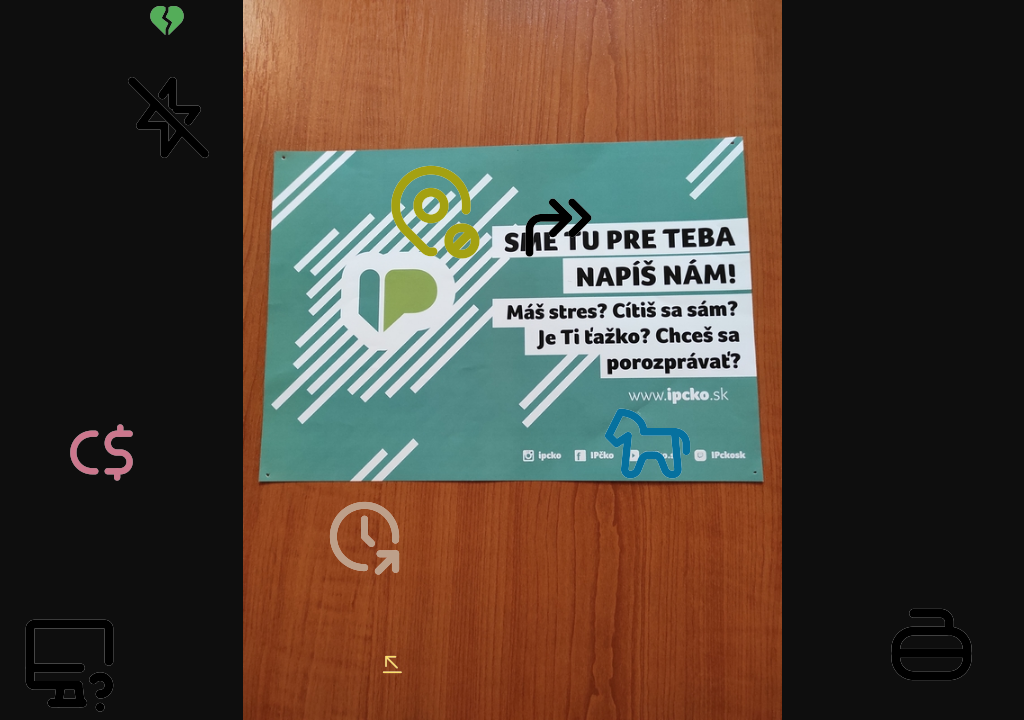  I want to click on cancel or remove a location pin, so click(431, 210).